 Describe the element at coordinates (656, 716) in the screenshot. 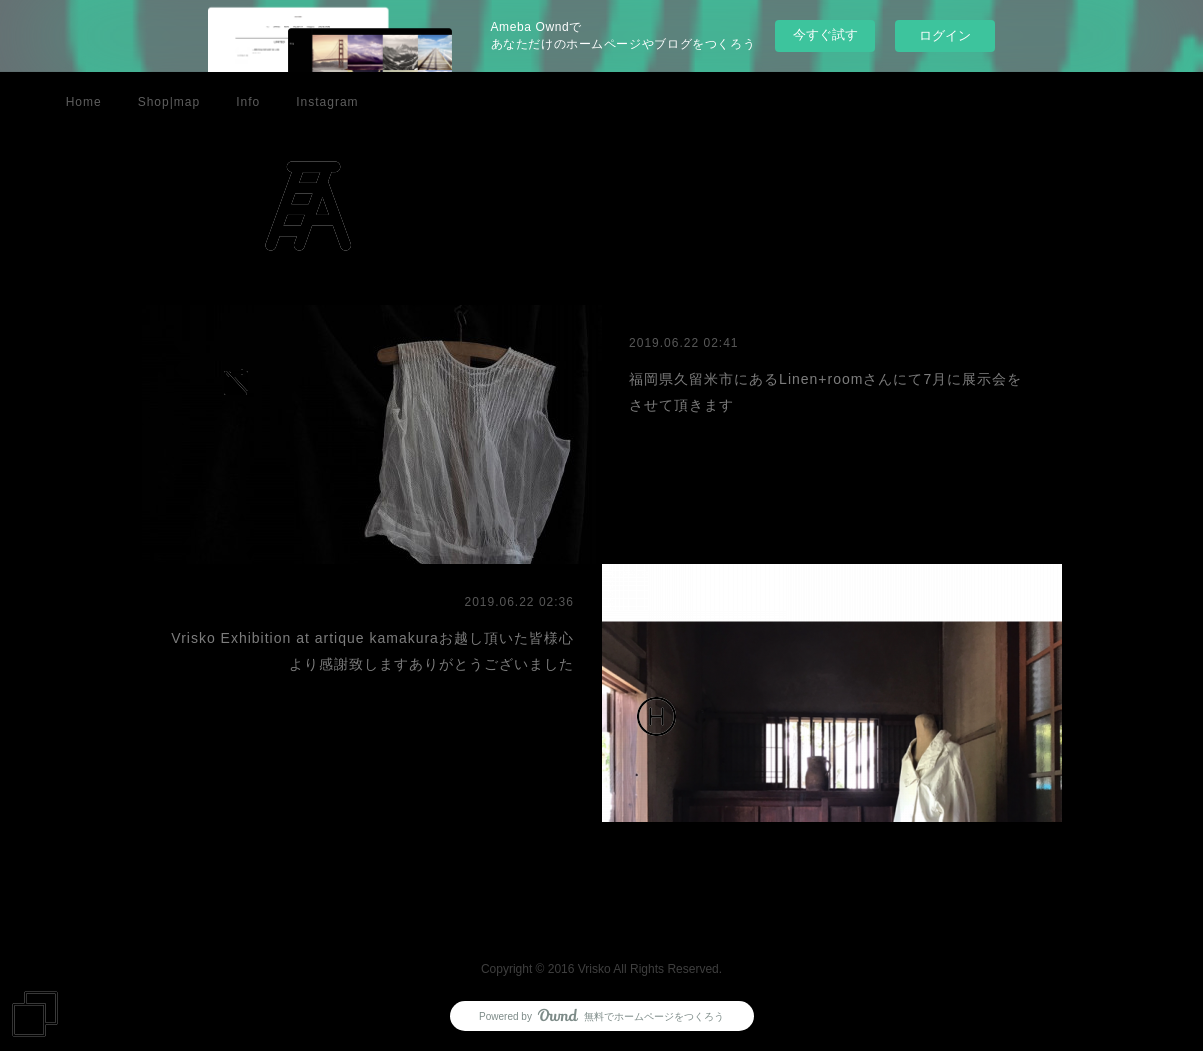

I see `indicates a hospital or helipad location` at that location.